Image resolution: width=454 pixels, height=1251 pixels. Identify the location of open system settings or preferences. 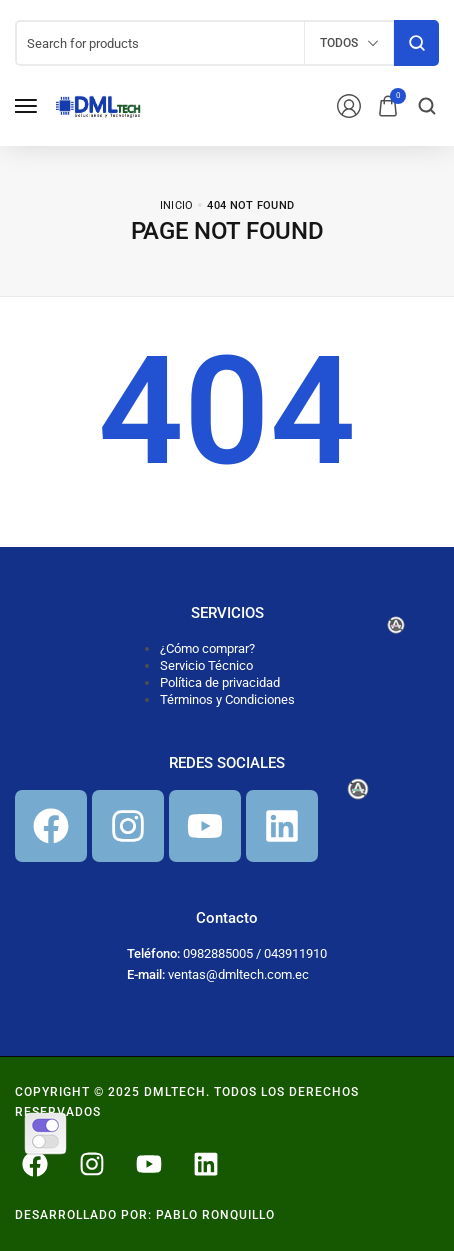
(45, 1133).